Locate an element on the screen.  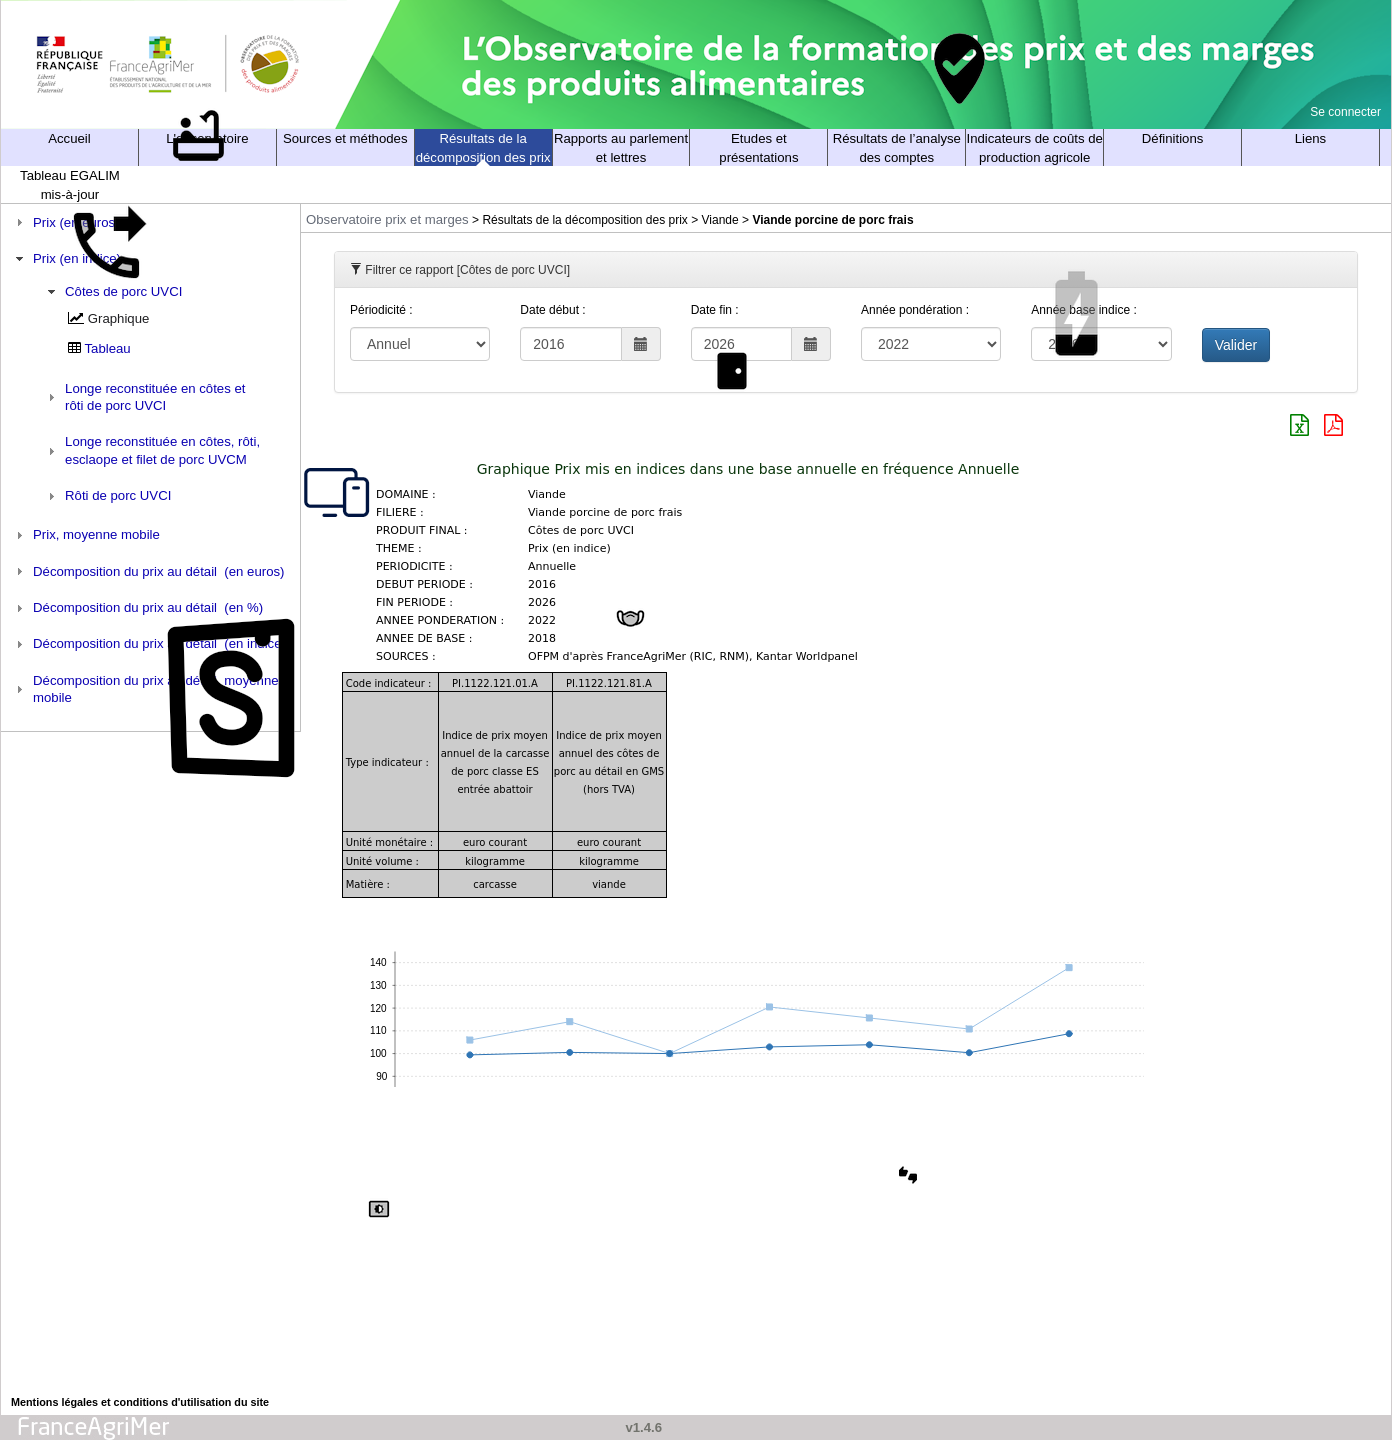
indicates bathroom amenities available is located at coordinates (198, 135).